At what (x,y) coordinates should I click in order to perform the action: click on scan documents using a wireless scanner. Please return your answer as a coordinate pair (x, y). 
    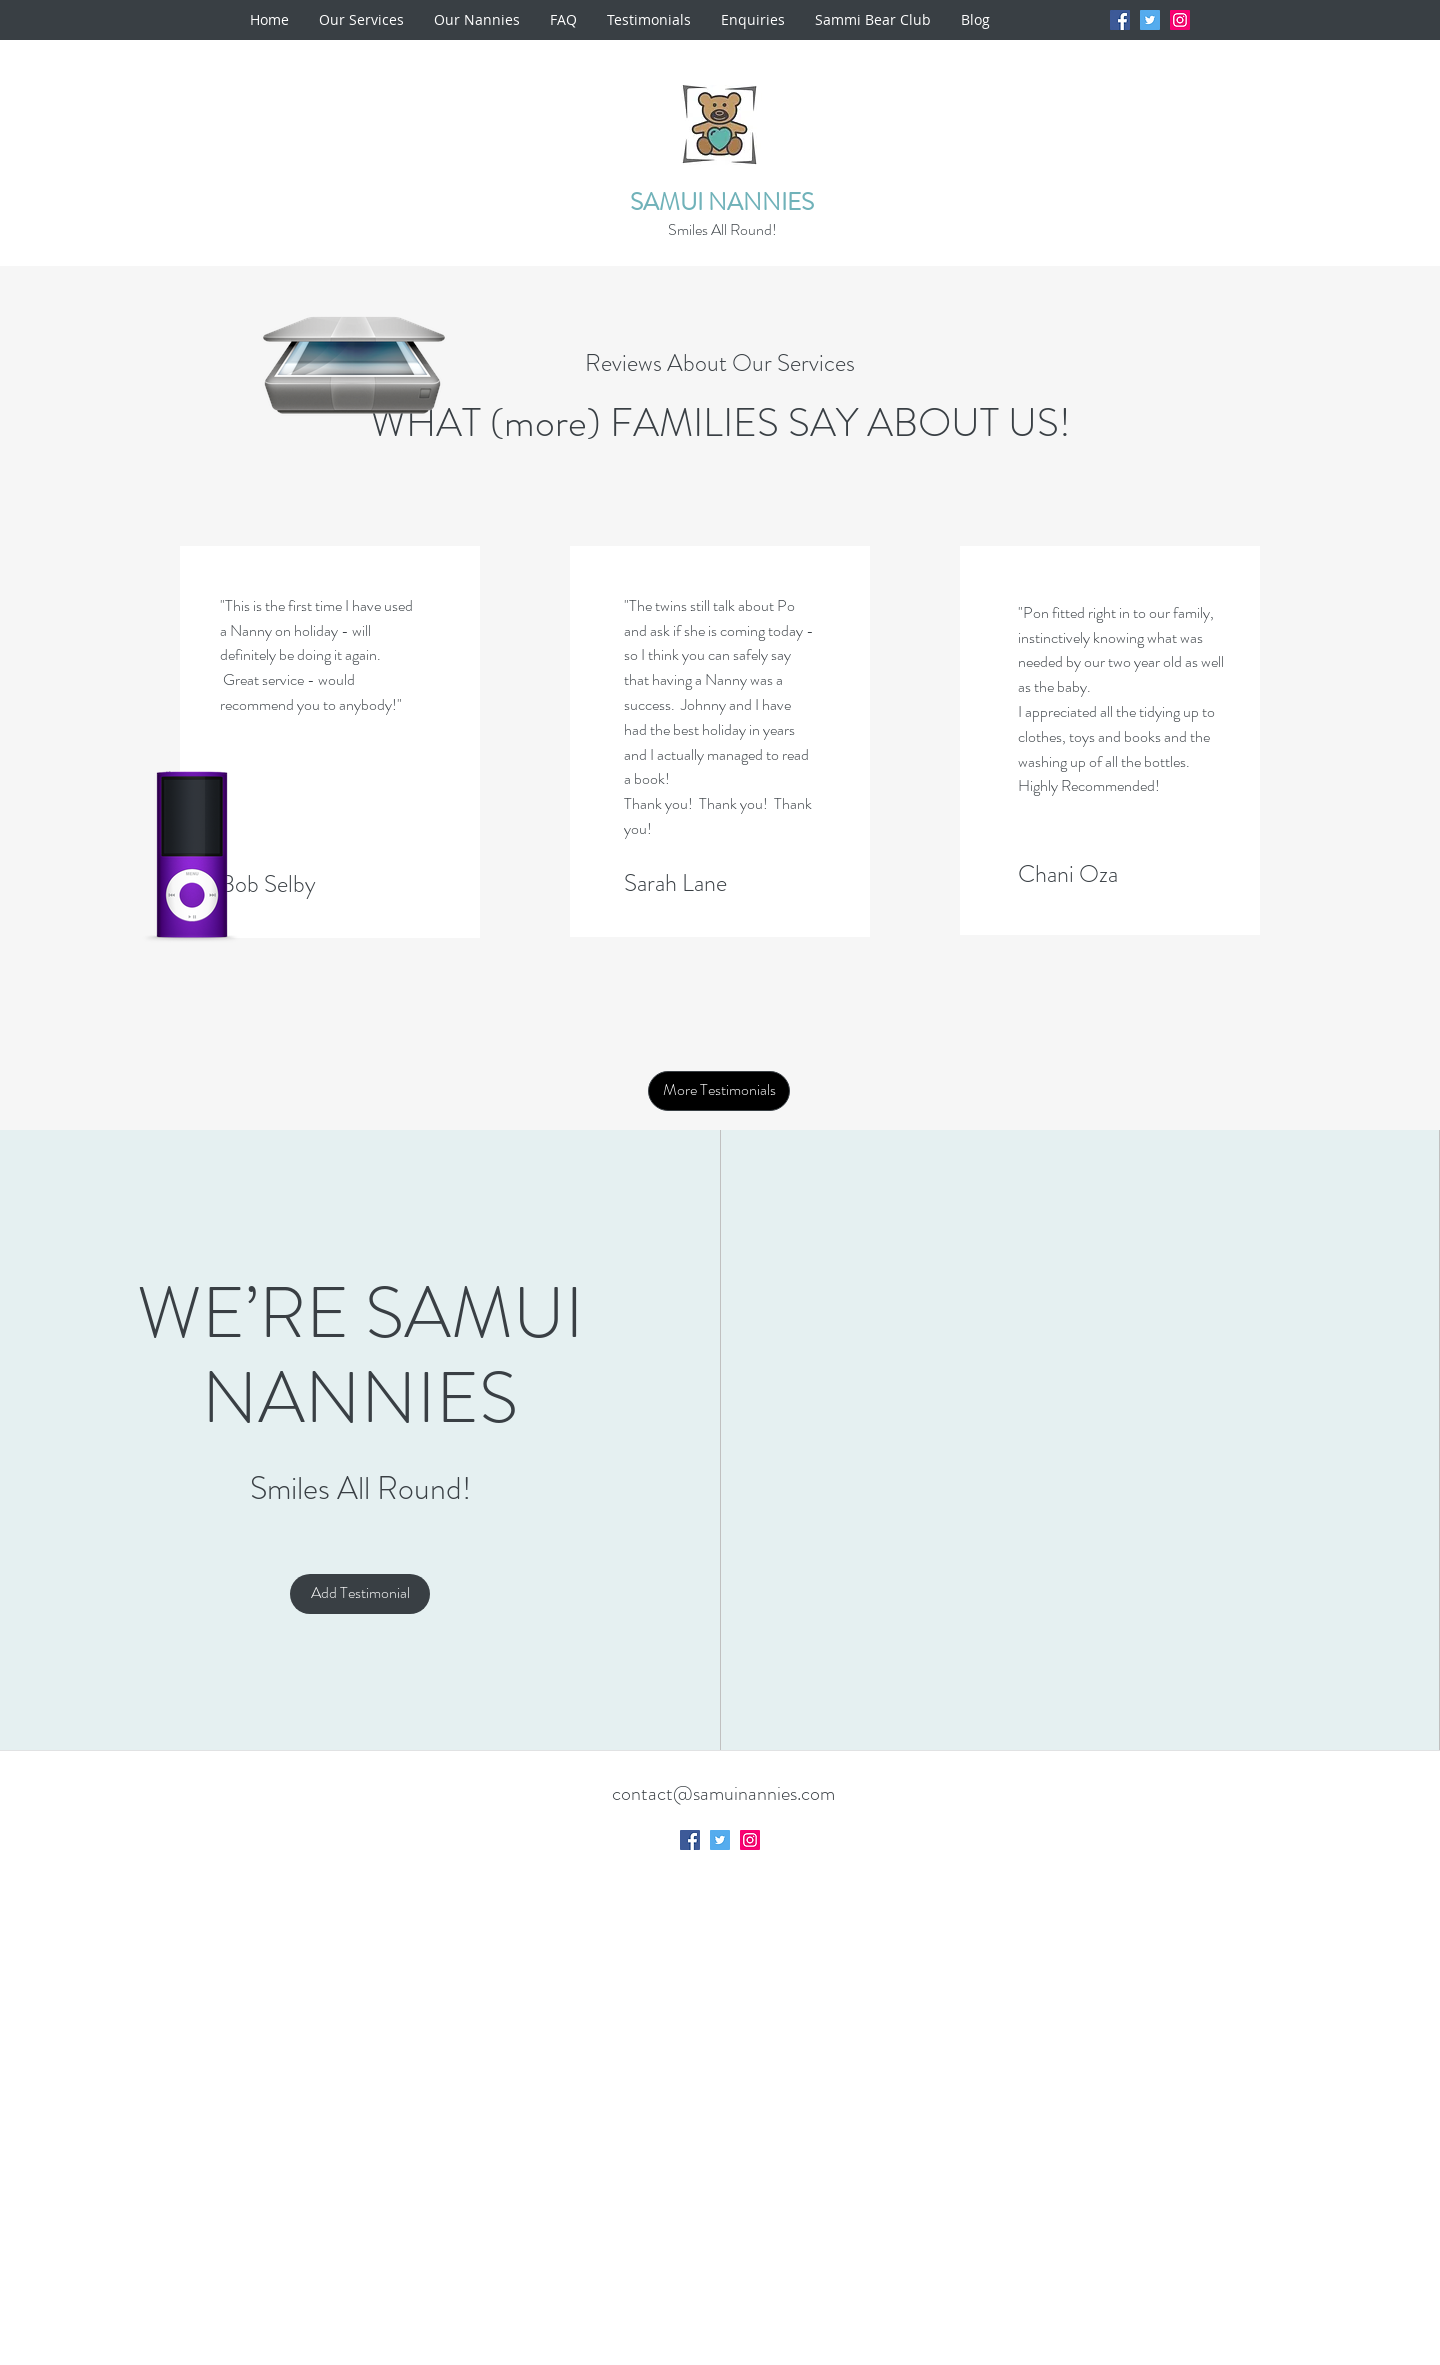
    Looking at the image, I should click on (354, 365).